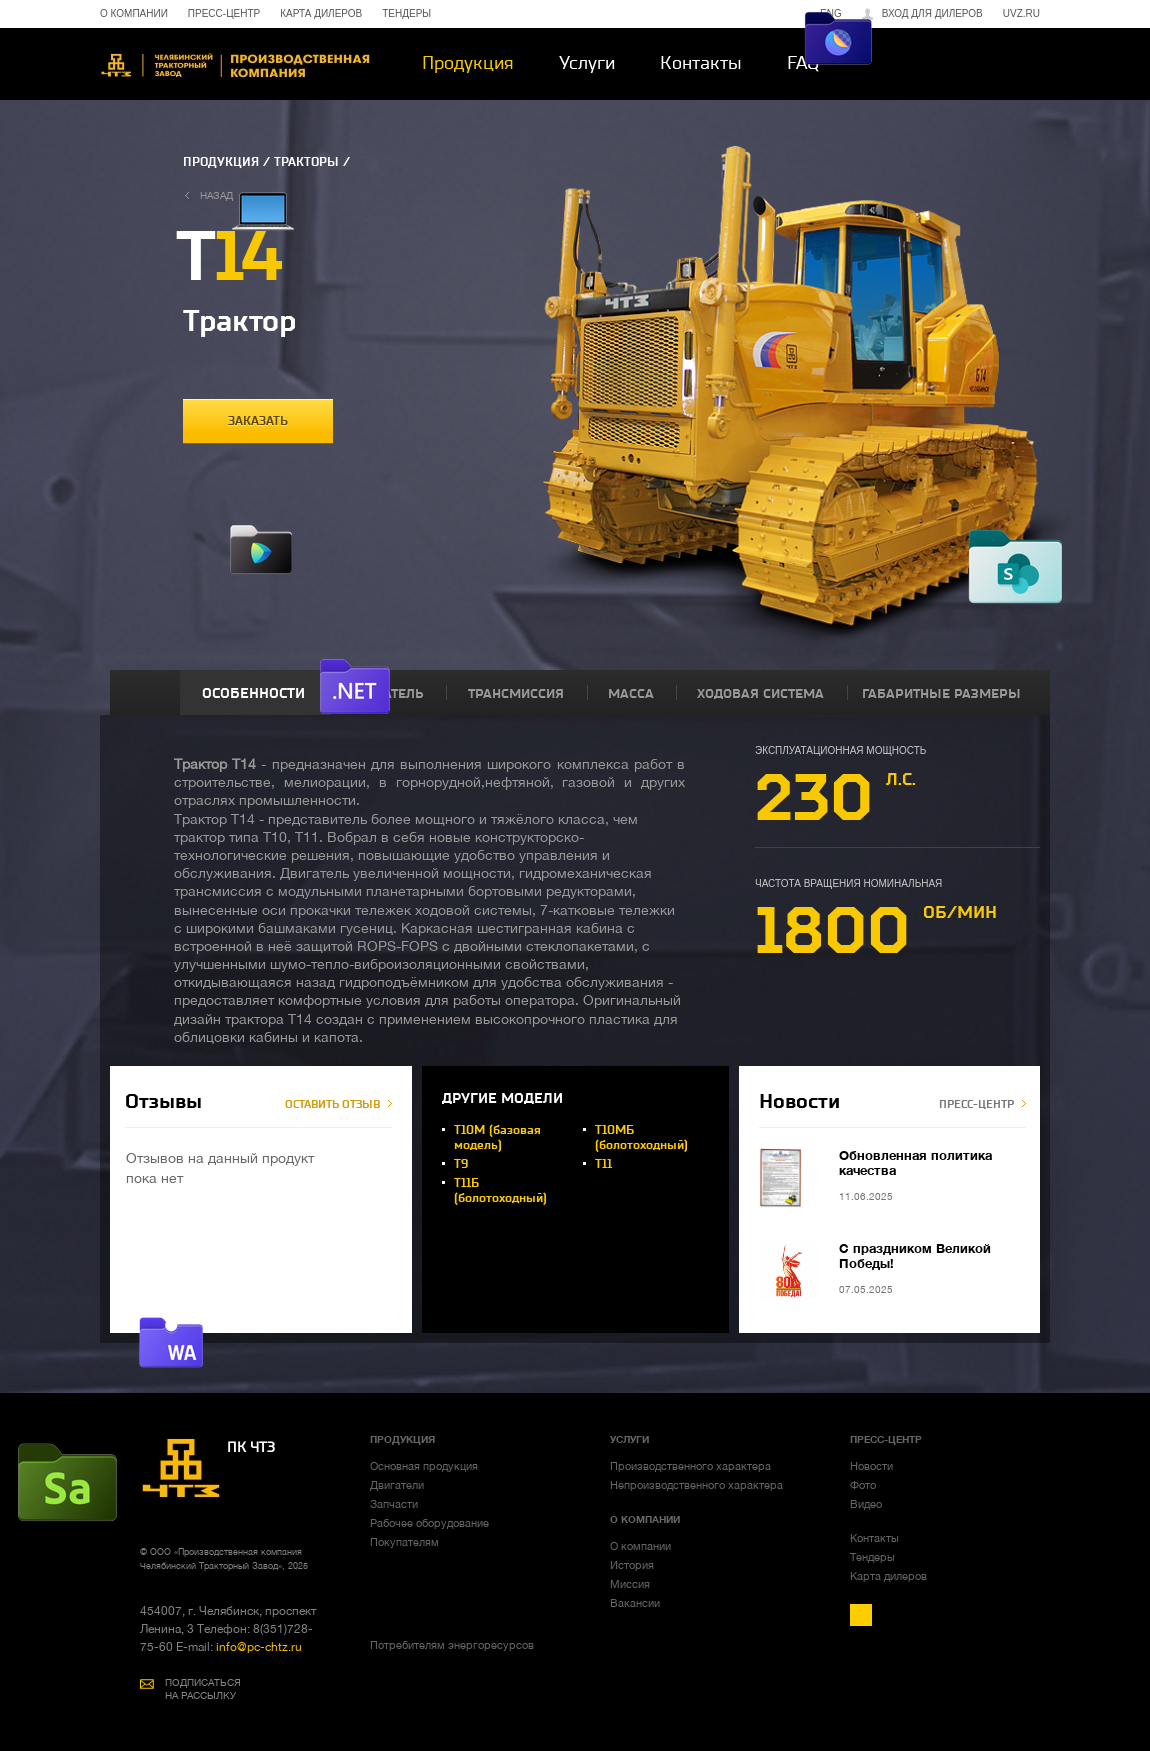 Image resolution: width=1150 pixels, height=1751 pixels. Describe the element at coordinates (261, 551) in the screenshot. I see `open JetBrains Space project folder` at that location.